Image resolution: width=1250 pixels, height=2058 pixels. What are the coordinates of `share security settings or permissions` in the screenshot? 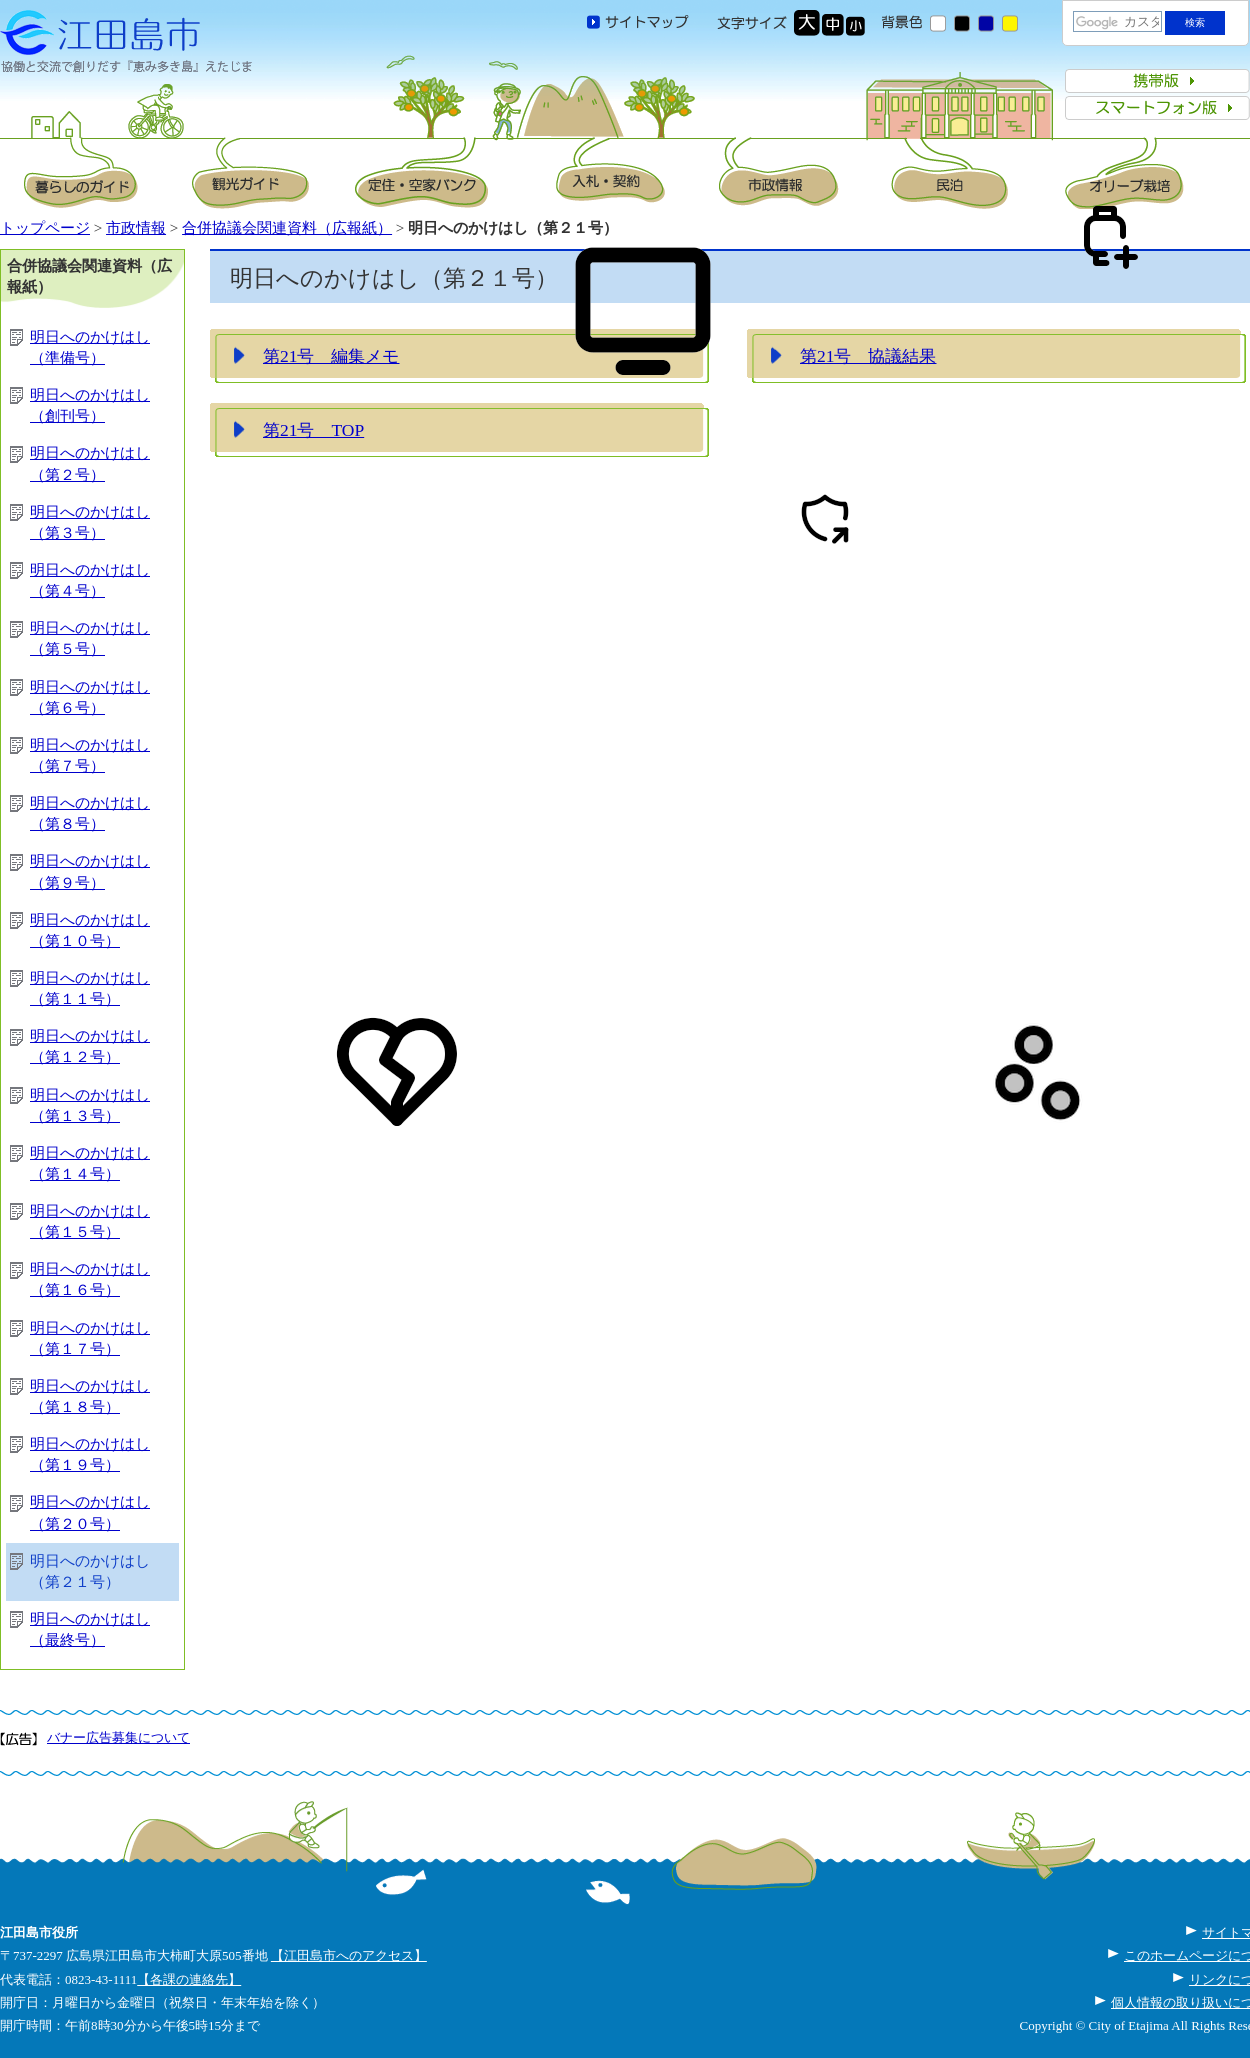 It's located at (825, 518).